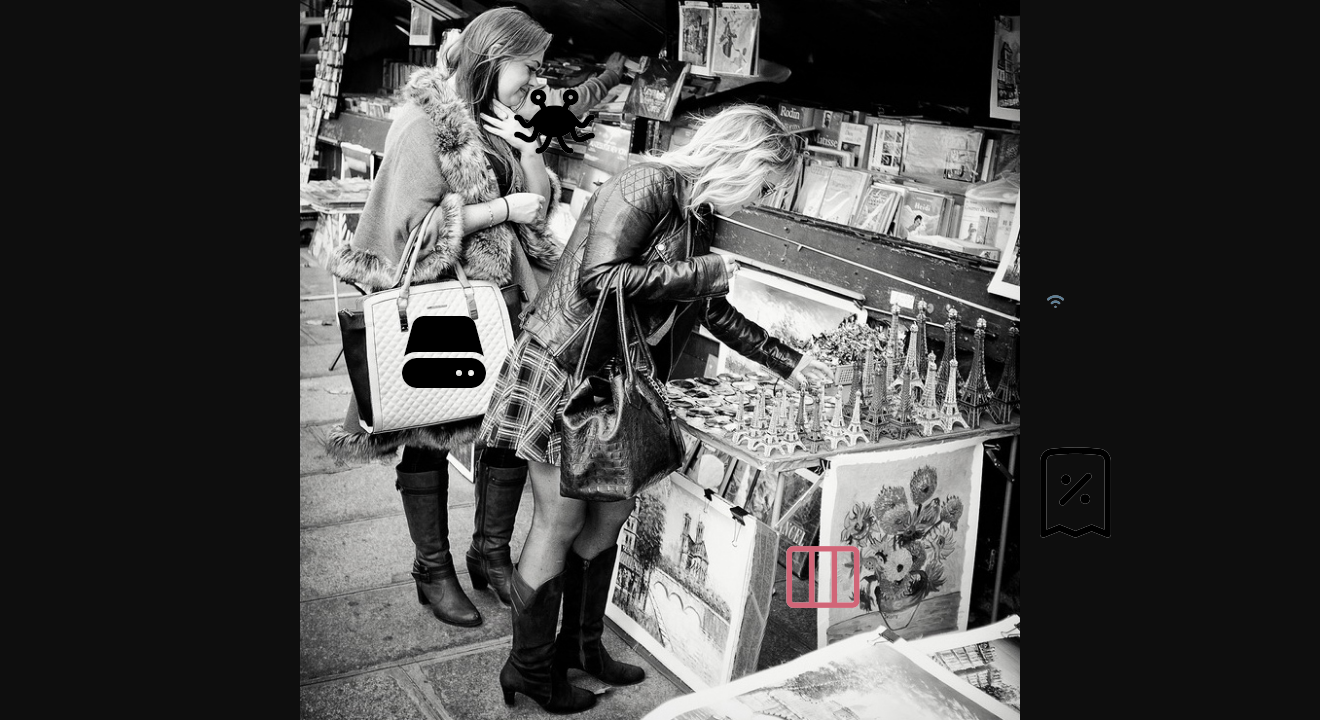 This screenshot has height=720, width=1320. I want to click on represents the flying spaghetti monster or pastafarianism, so click(554, 121).